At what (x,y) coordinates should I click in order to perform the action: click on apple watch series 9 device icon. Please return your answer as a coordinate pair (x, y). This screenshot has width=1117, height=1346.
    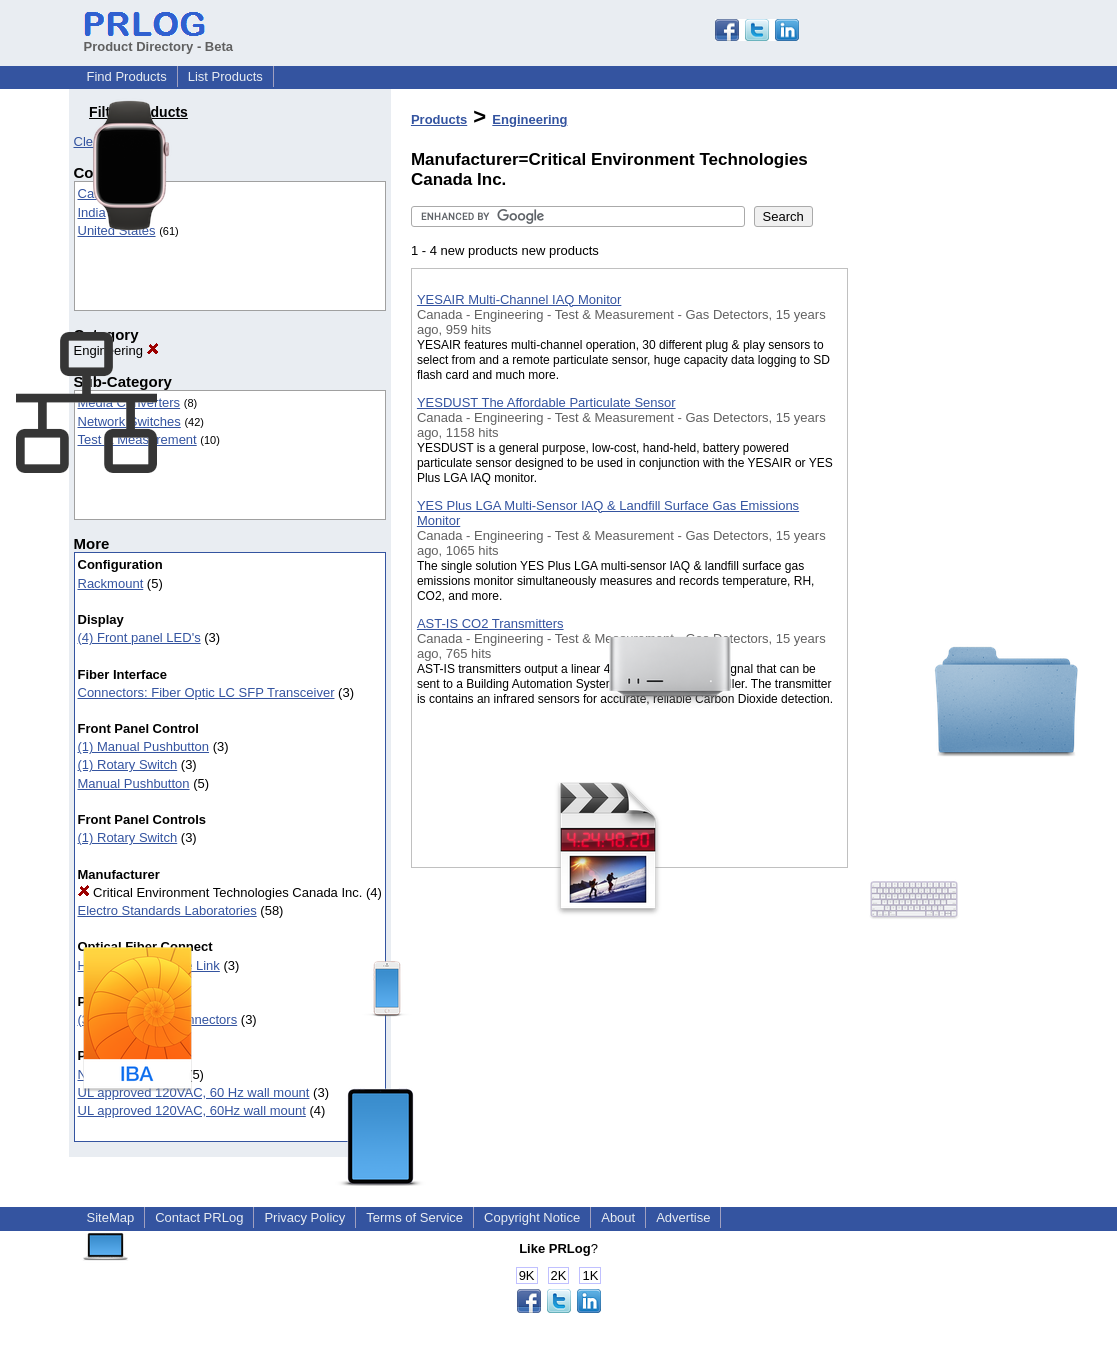
    Looking at the image, I should click on (129, 165).